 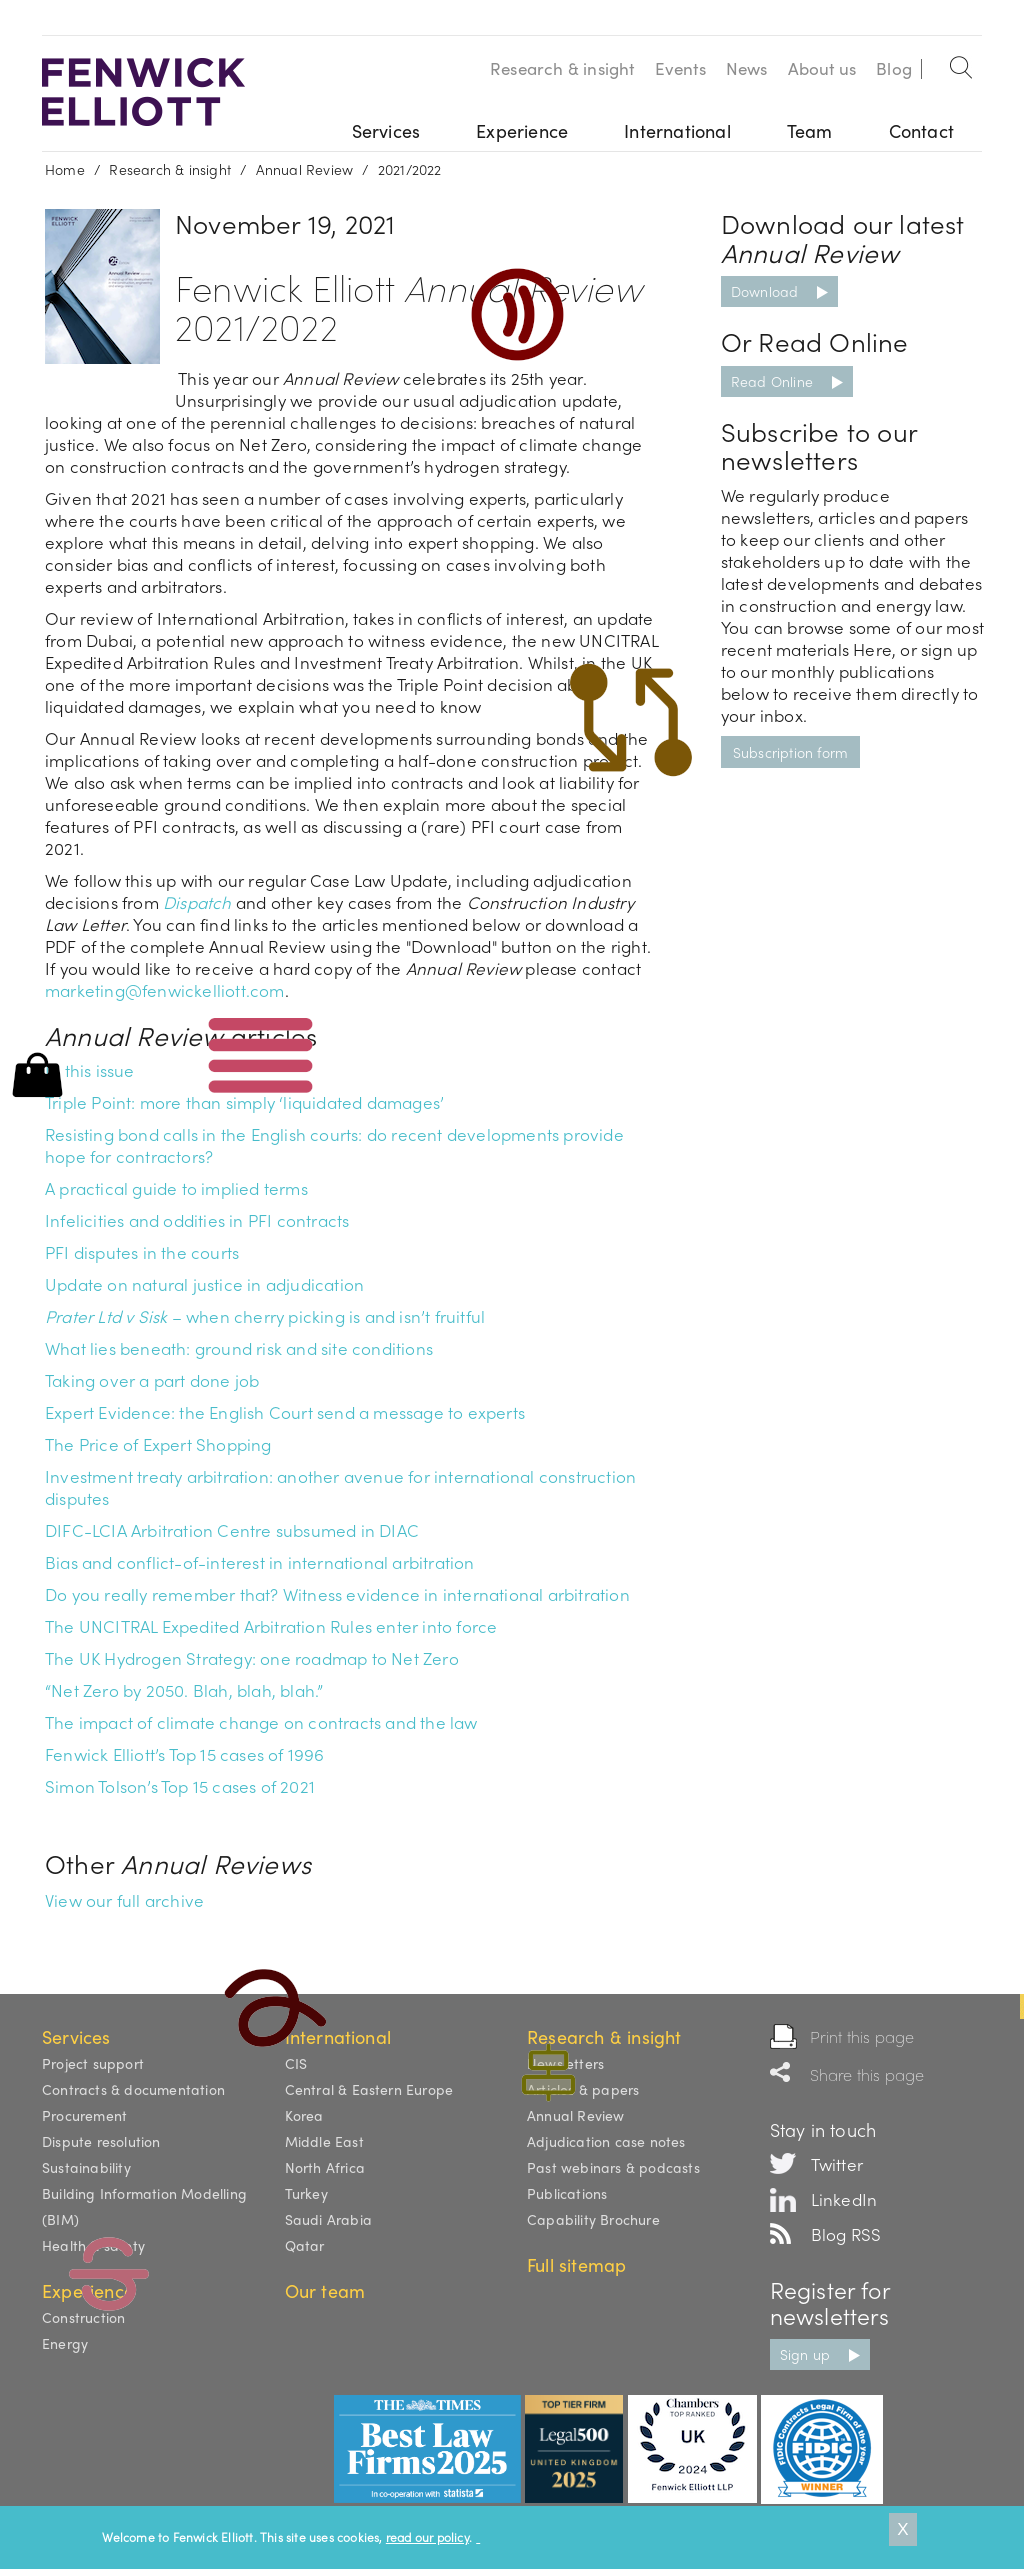 What do you see at coordinates (272, 2008) in the screenshot?
I see `freehand drawing or sketch tool` at bounding box center [272, 2008].